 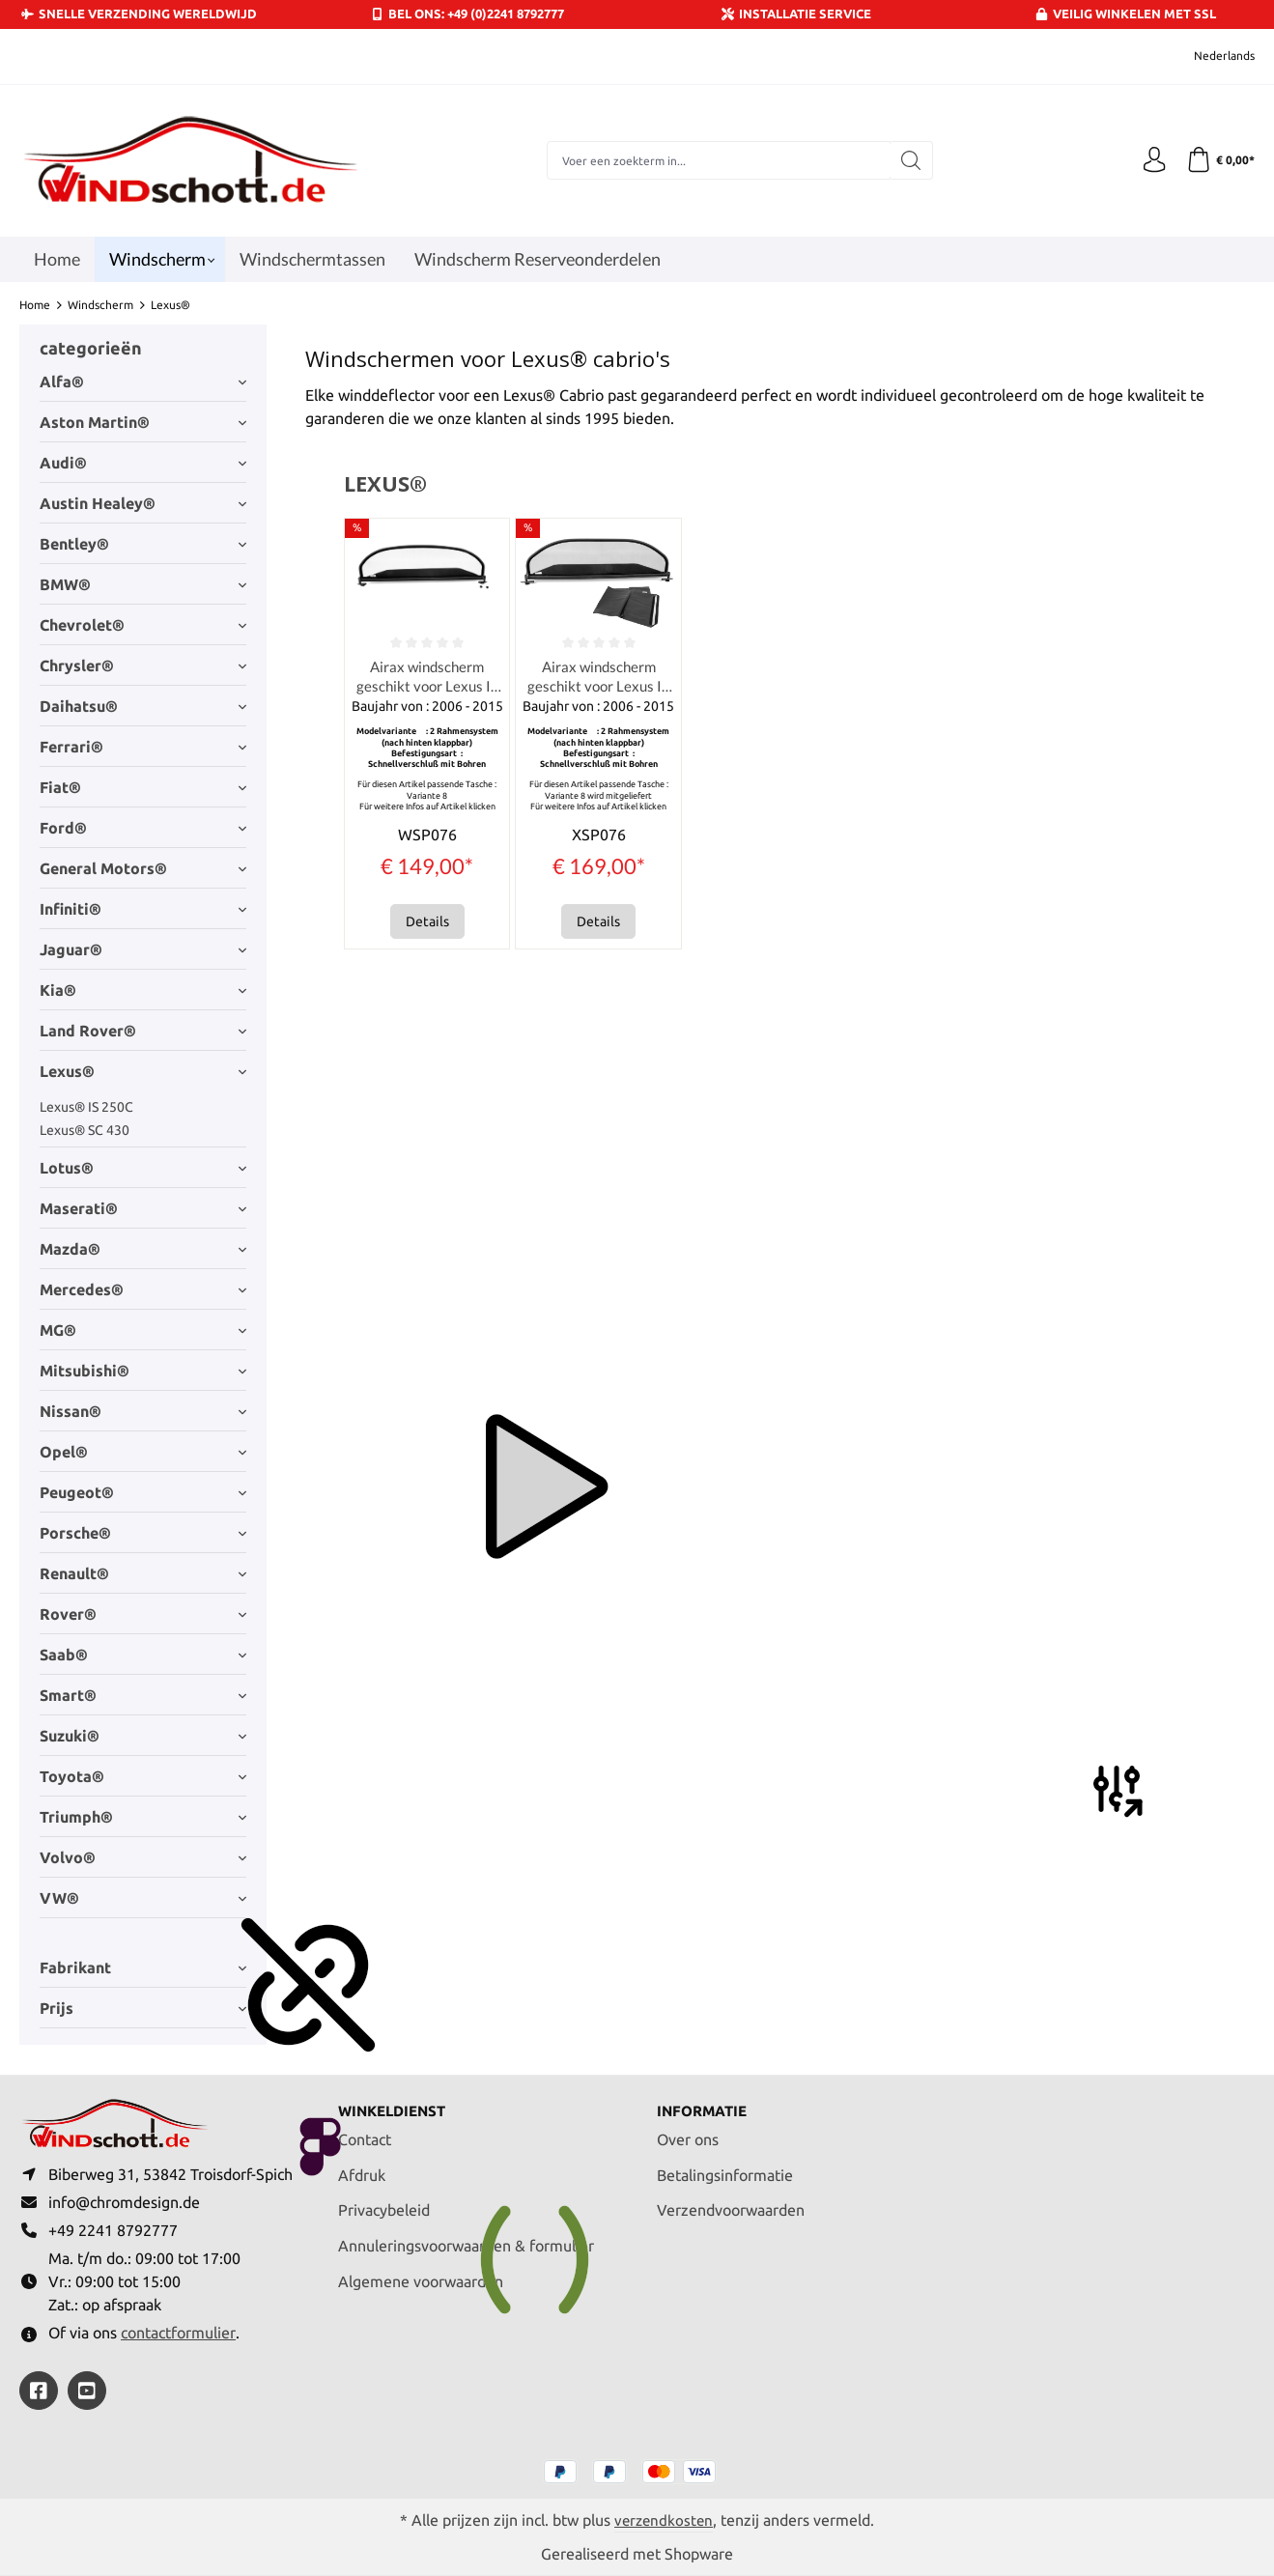 What do you see at coordinates (319, 2145) in the screenshot?
I see `open figma design file` at bounding box center [319, 2145].